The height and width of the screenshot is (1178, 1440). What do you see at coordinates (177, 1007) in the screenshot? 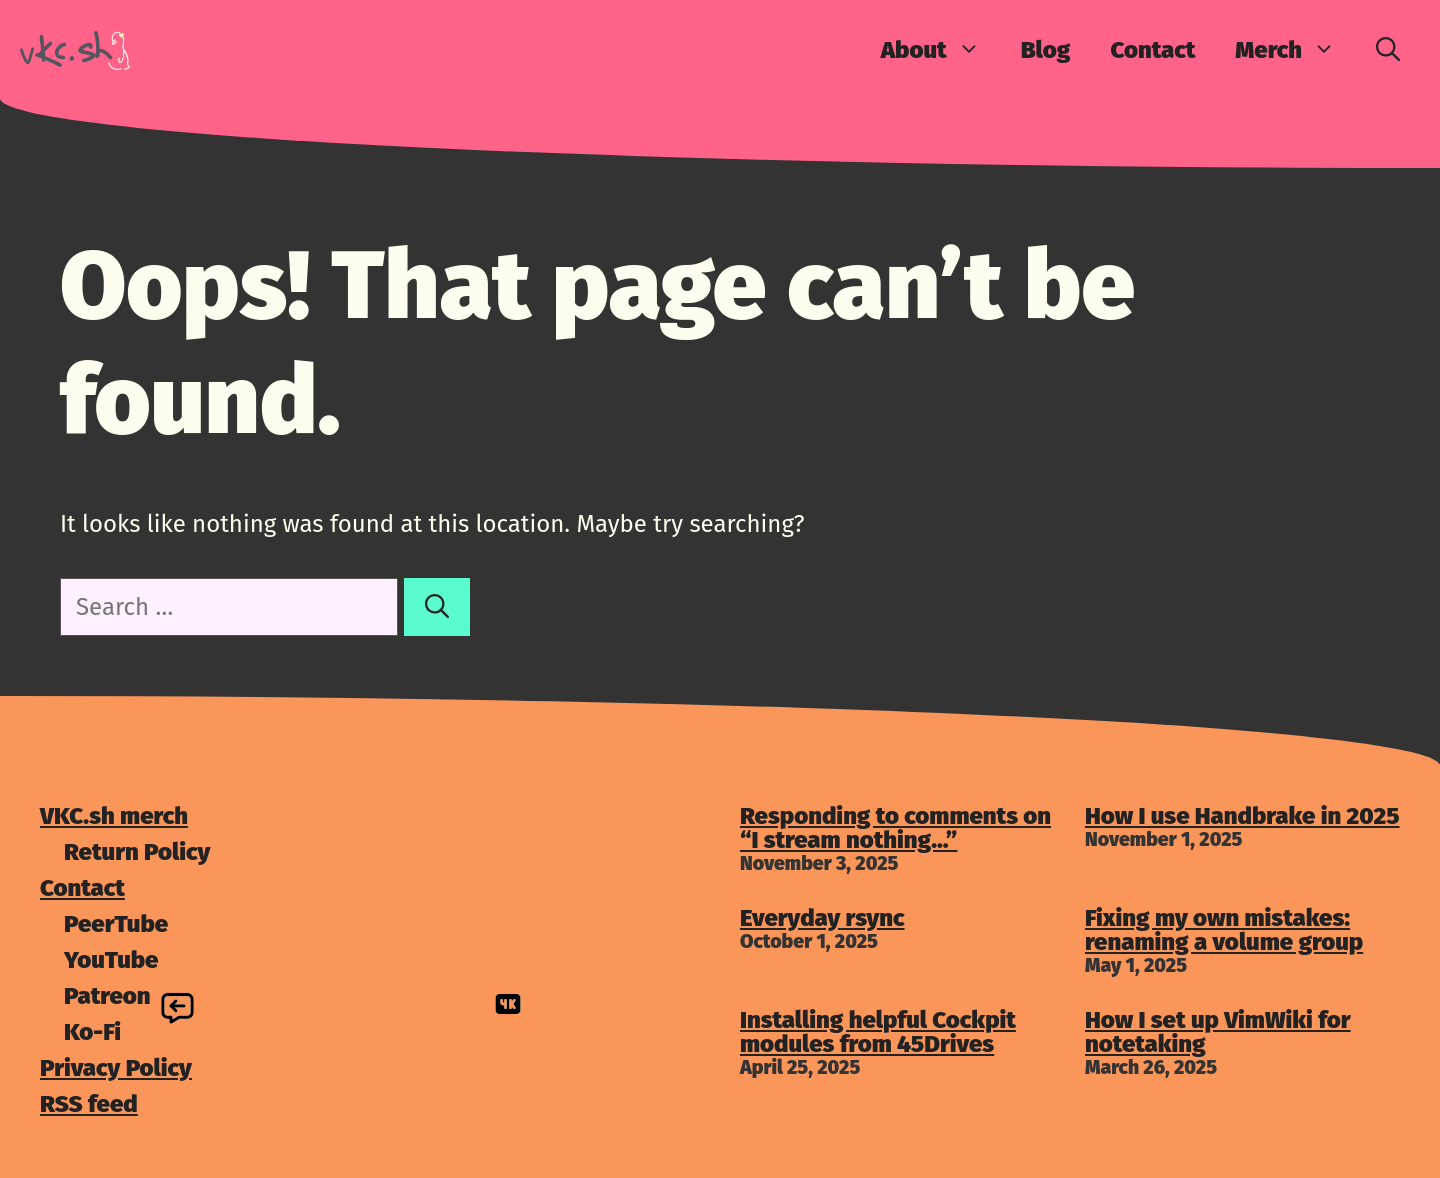
I see `reply to a message` at bounding box center [177, 1007].